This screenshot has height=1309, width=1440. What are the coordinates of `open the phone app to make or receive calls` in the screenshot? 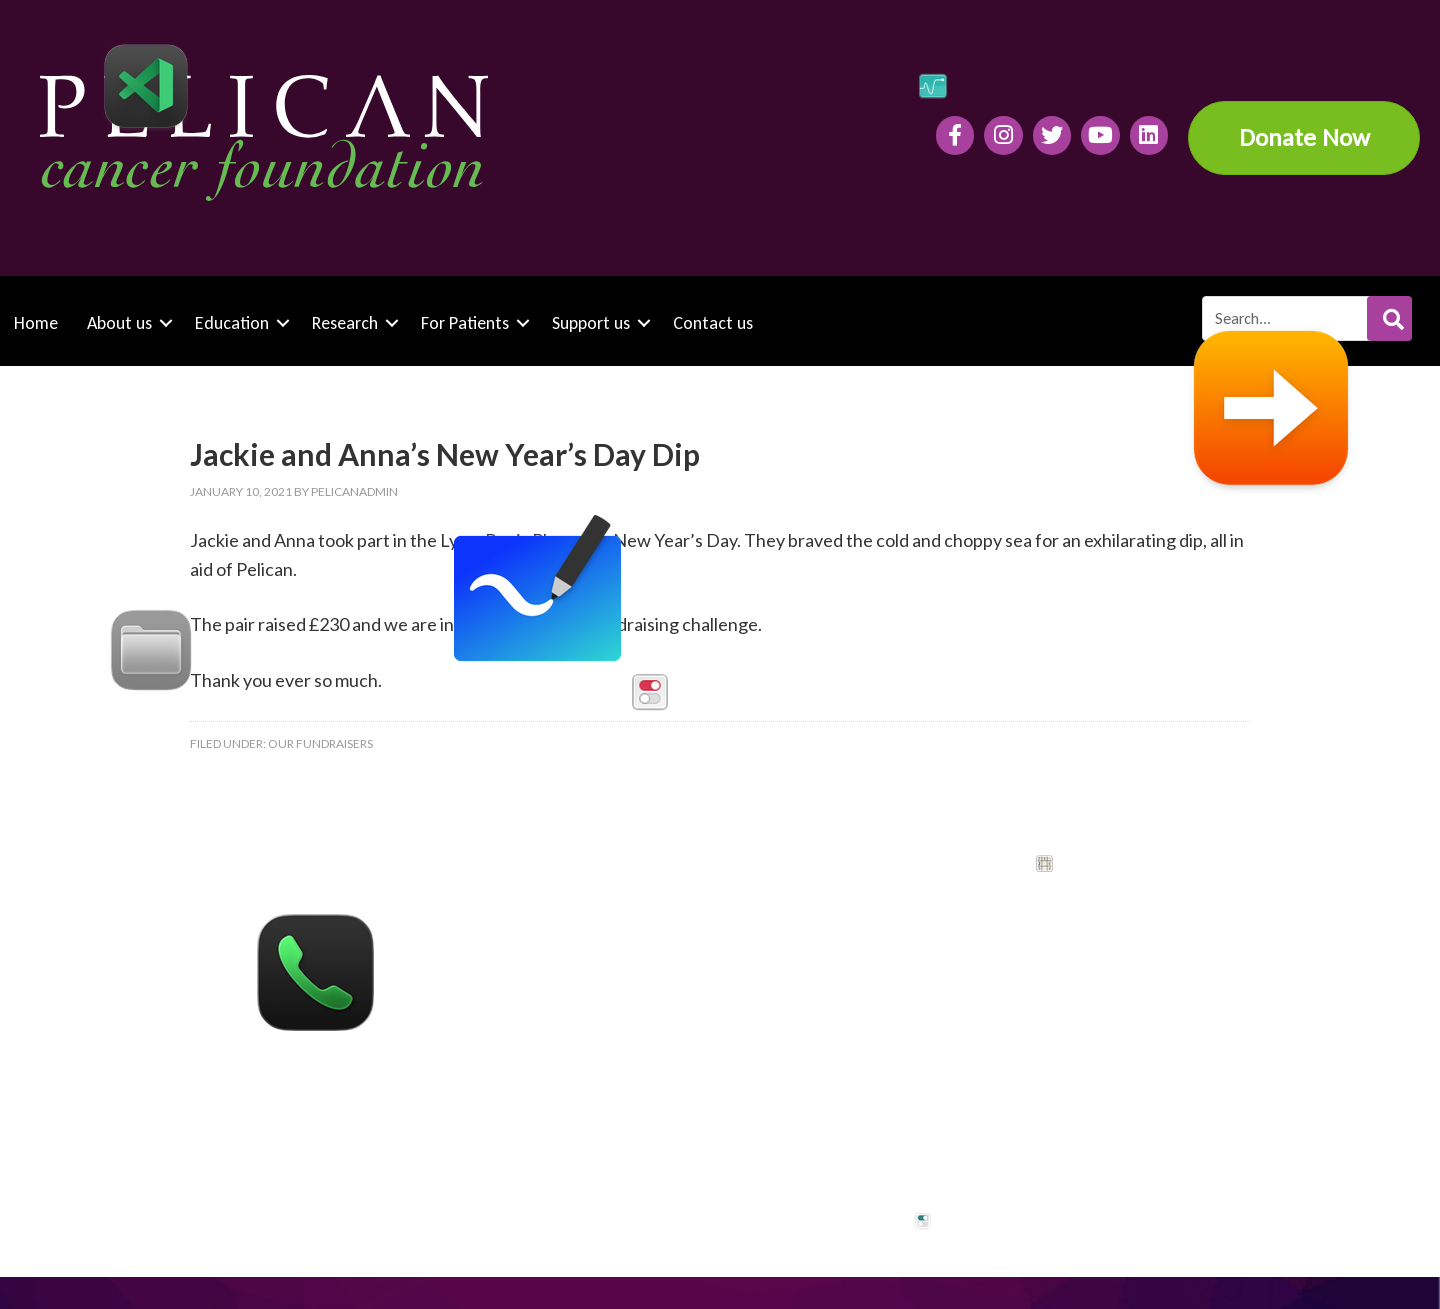 It's located at (315, 972).